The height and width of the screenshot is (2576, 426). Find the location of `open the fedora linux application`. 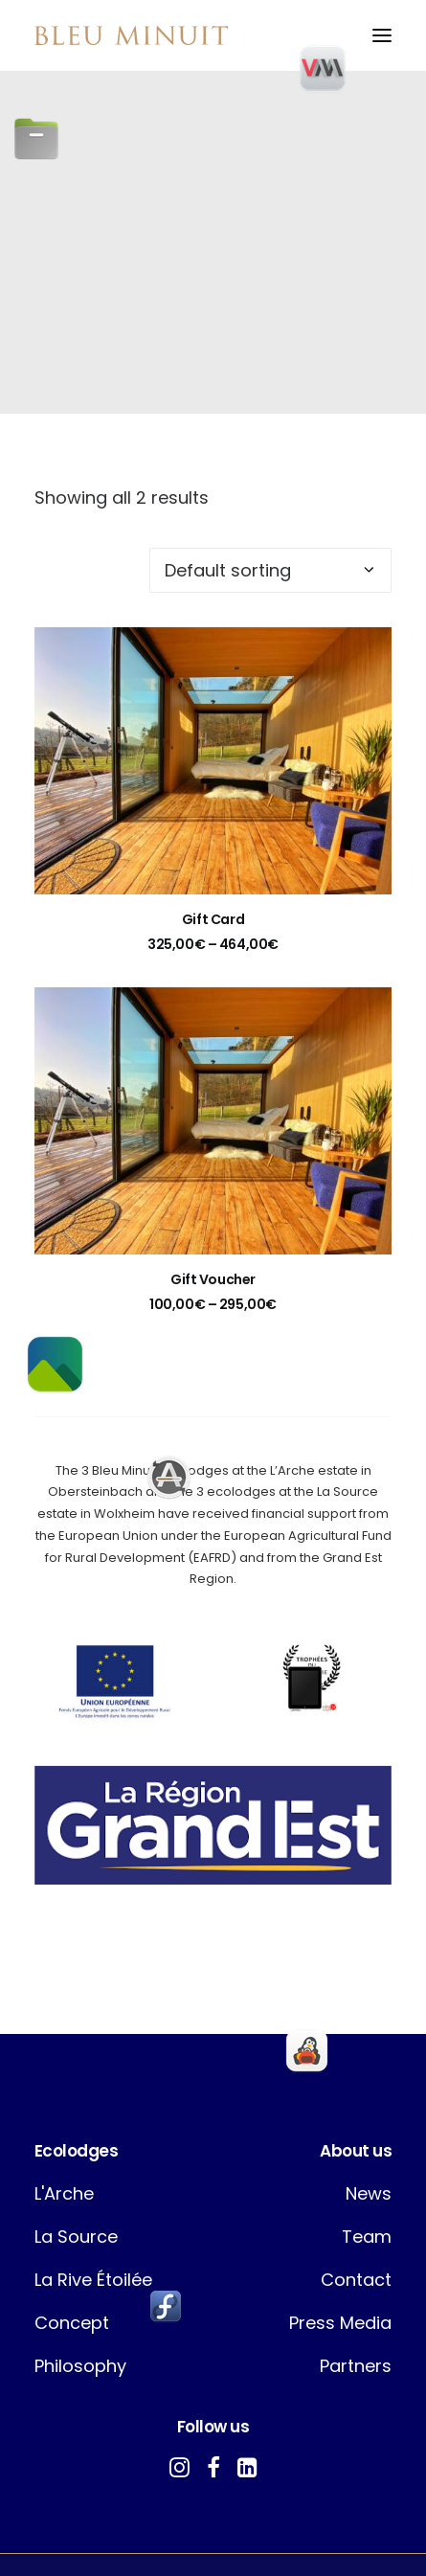

open the fedora linux application is located at coordinates (166, 2306).